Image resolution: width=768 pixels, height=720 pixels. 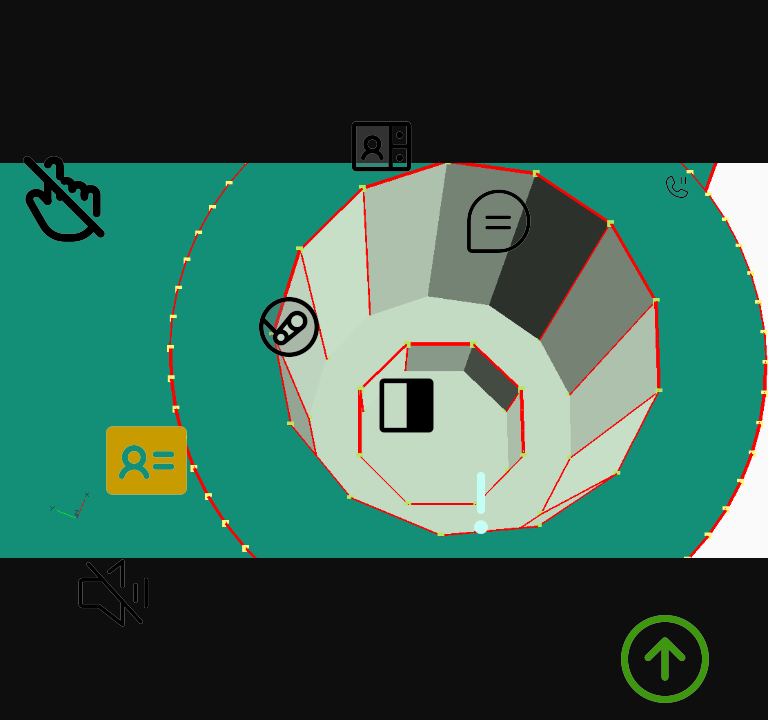 What do you see at coordinates (112, 593) in the screenshot?
I see `mute audio or sound` at bounding box center [112, 593].